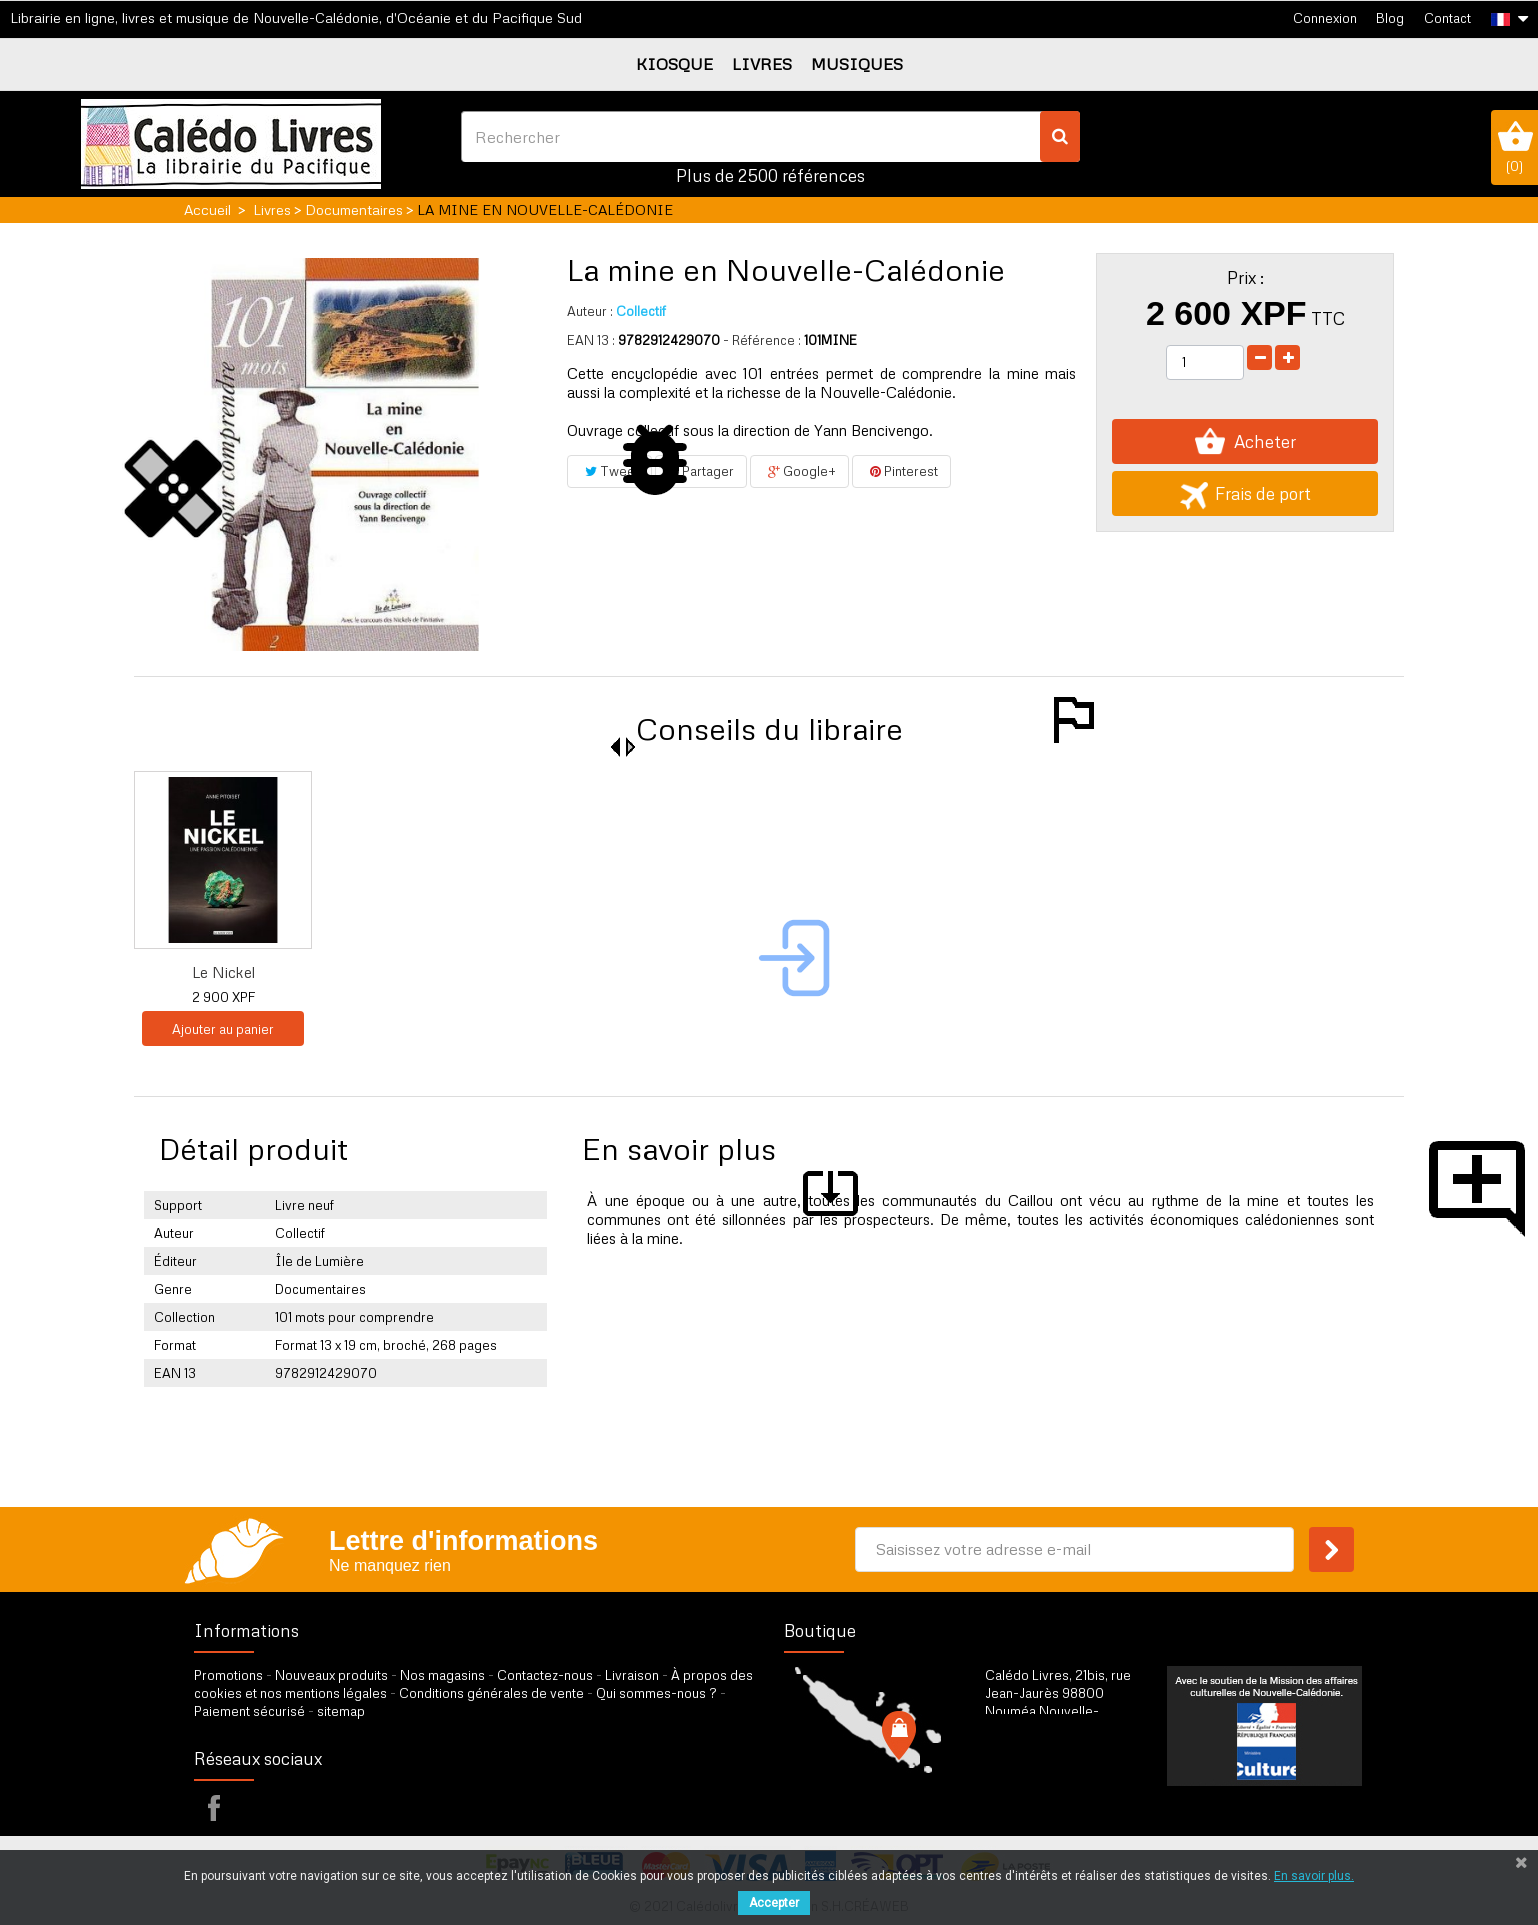  Describe the element at coordinates (173, 488) in the screenshot. I see `apply healing or repair tool to image` at that location.